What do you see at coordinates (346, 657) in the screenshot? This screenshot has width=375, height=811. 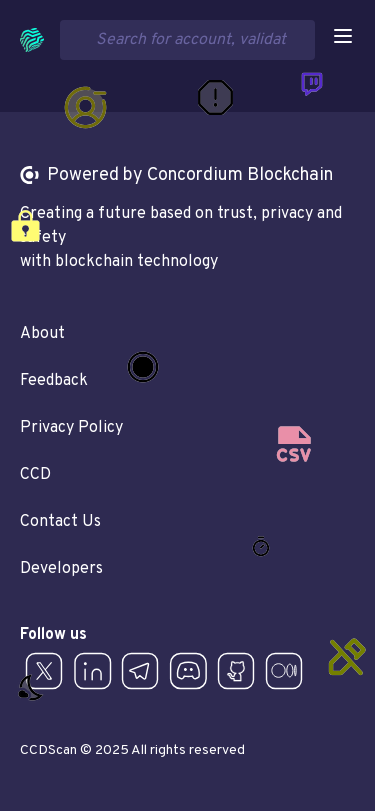 I see `editing is disabled` at bounding box center [346, 657].